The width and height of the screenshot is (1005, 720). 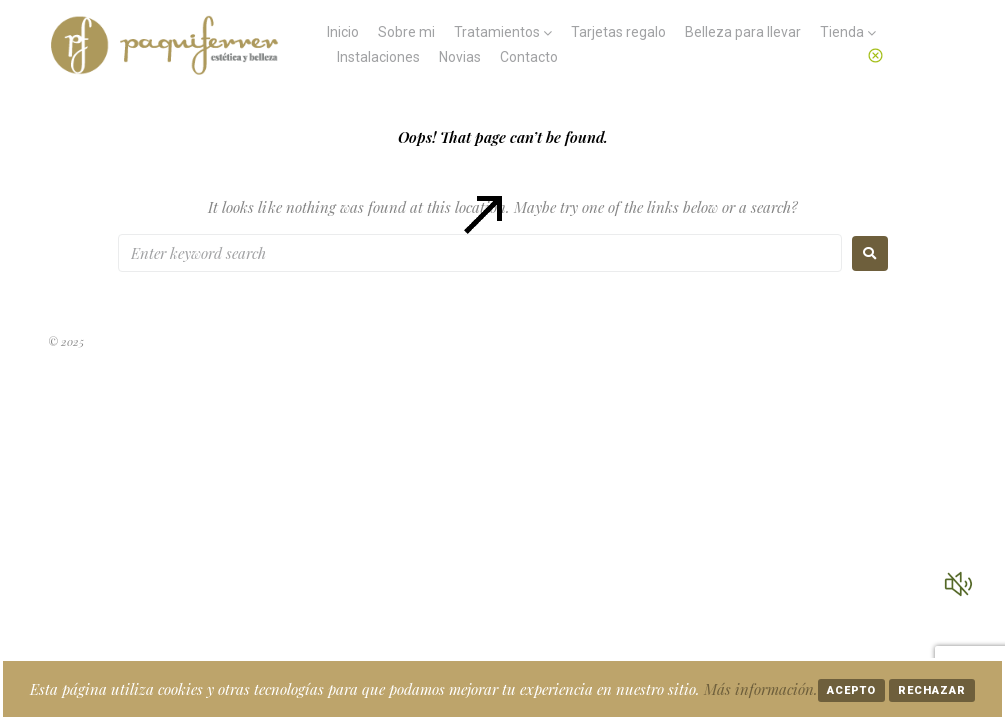 I want to click on mute audio or sound, so click(x=958, y=584).